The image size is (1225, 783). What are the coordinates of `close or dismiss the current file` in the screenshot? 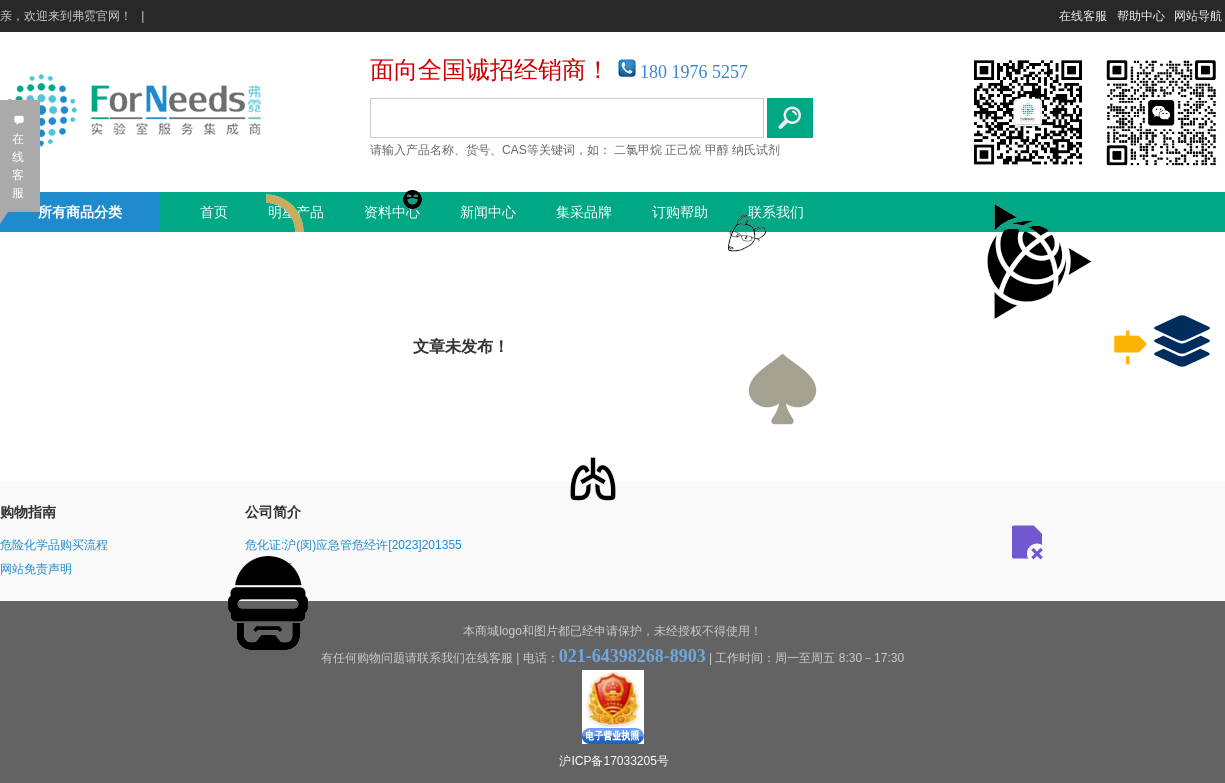 It's located at (1027, 542).